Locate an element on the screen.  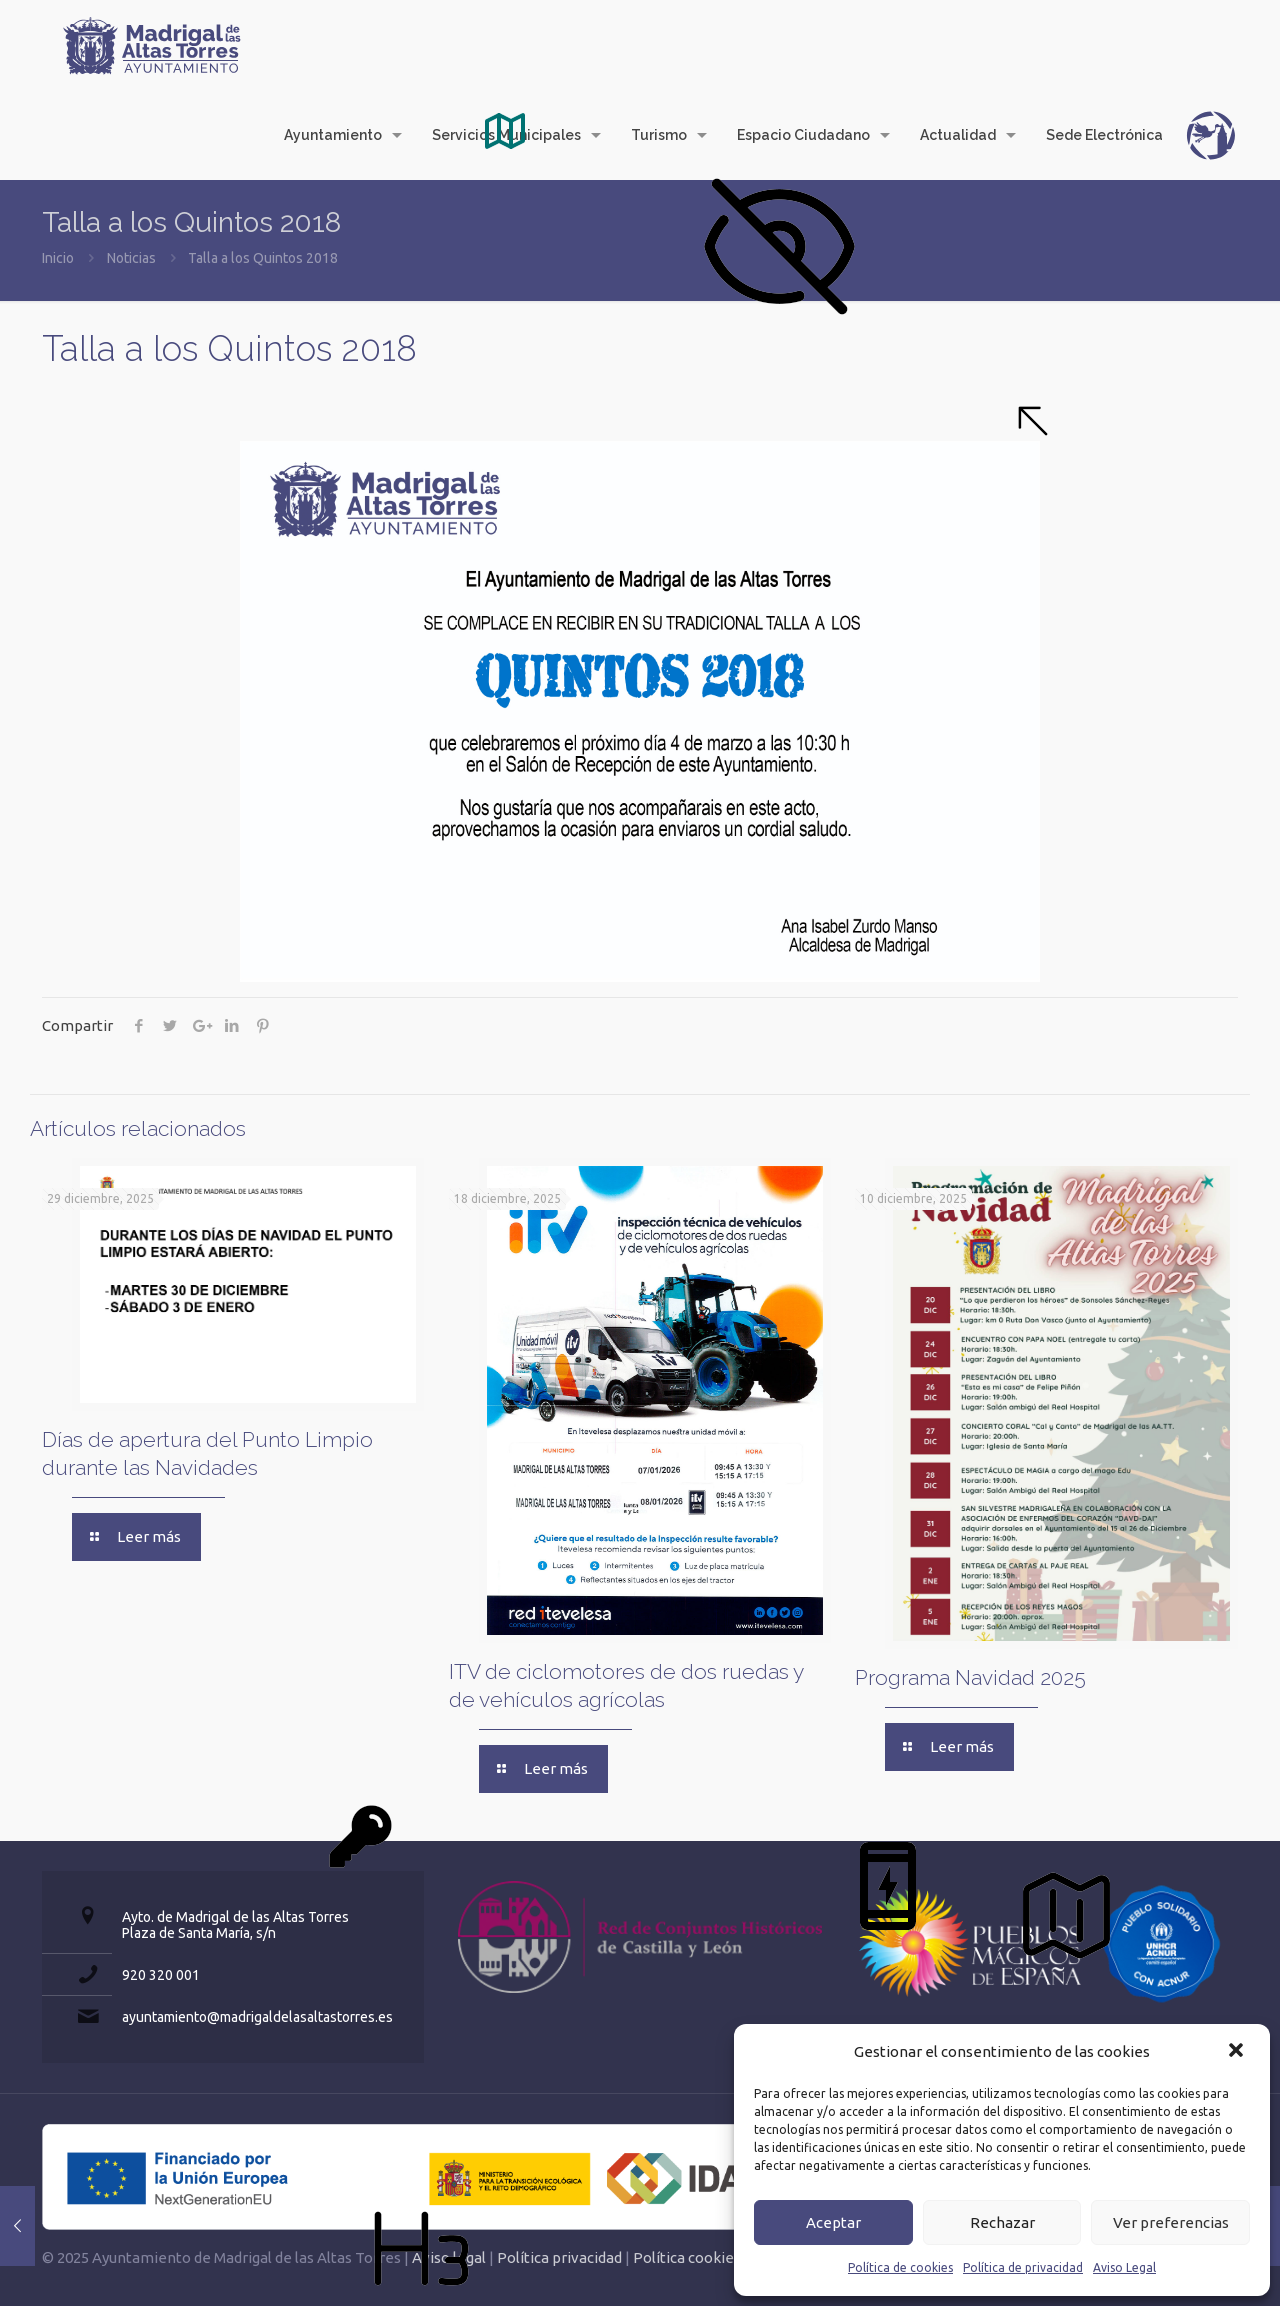
format text as heading level 3 is located at coordinates (421, 2248).